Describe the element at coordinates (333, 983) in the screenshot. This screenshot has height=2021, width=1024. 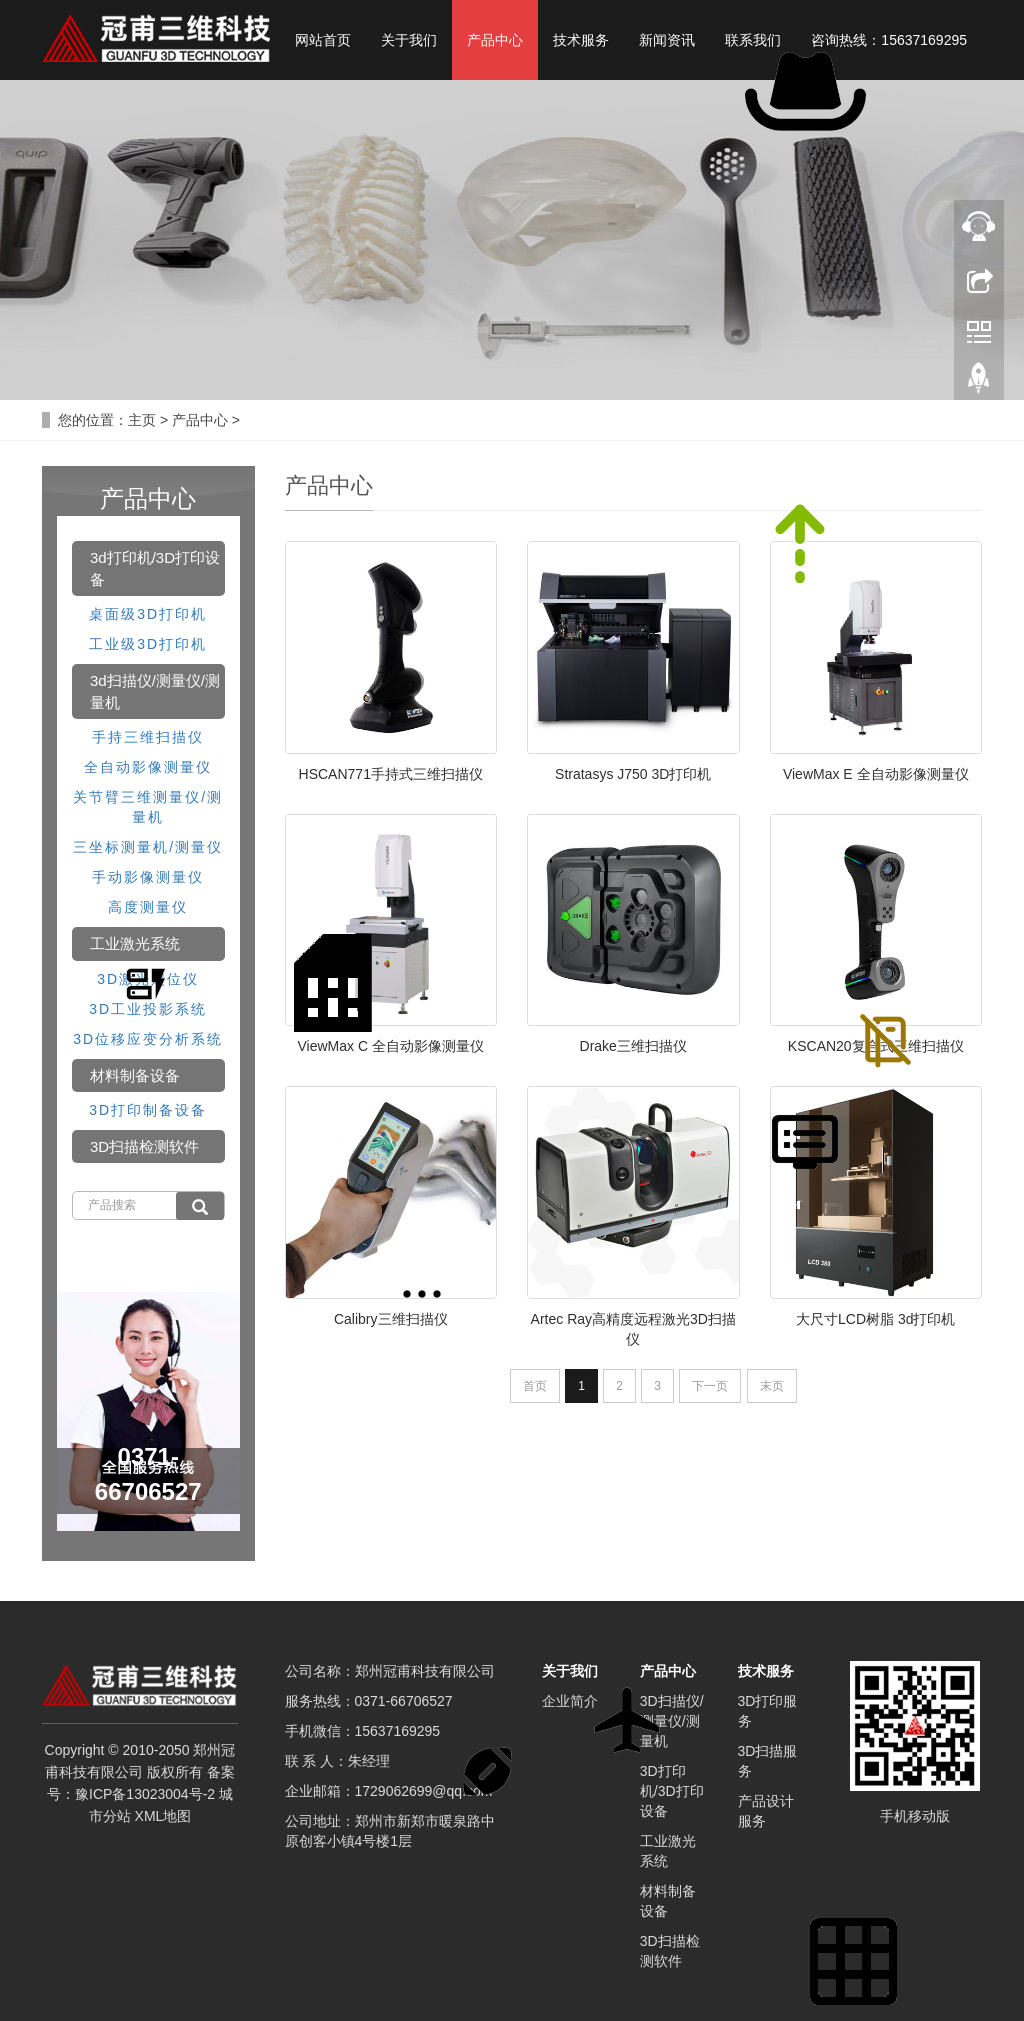
I see `view sim card information` at that location.